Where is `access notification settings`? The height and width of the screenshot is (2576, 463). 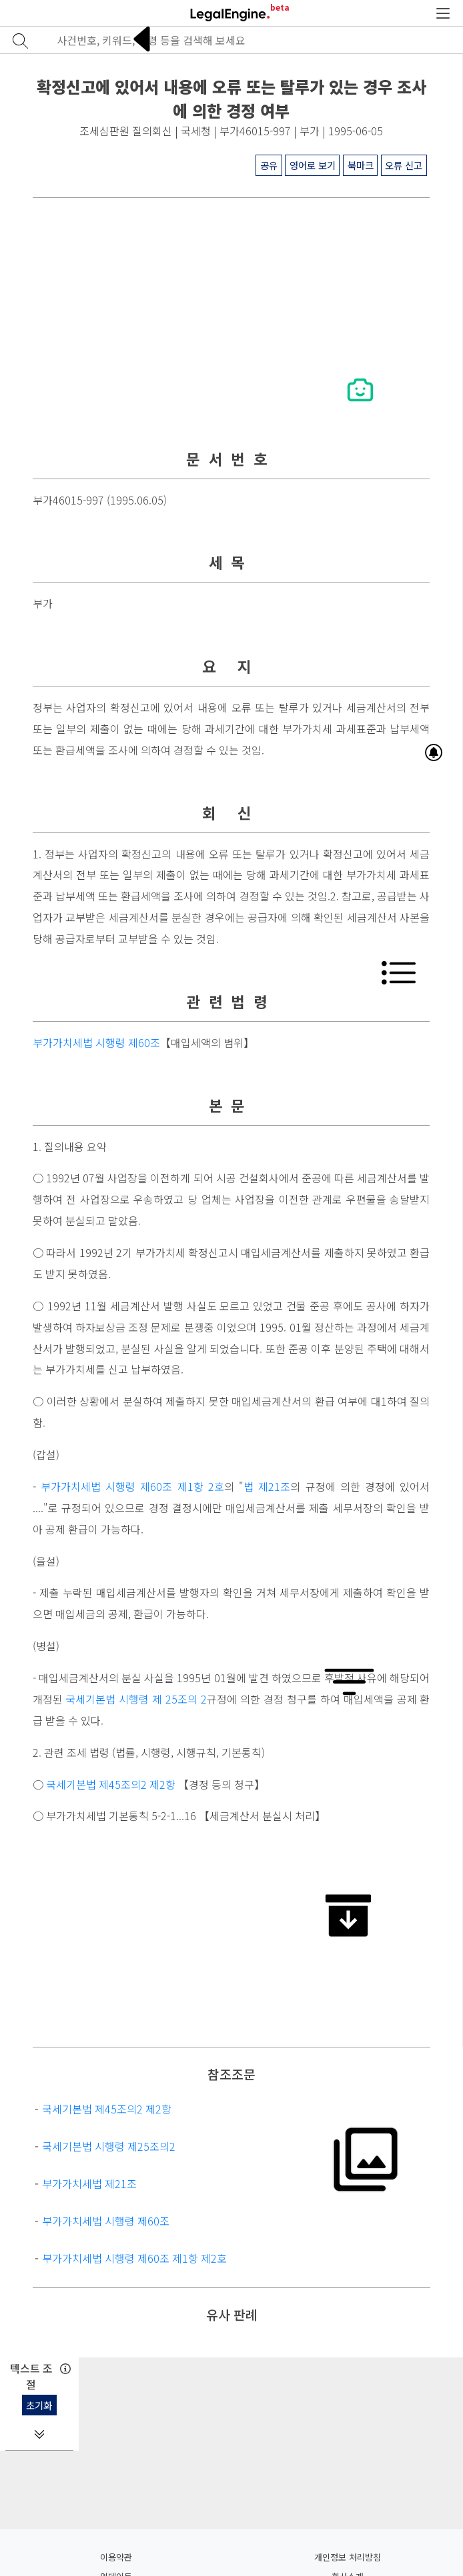
access notification settings is located at coordinates (434, 752).